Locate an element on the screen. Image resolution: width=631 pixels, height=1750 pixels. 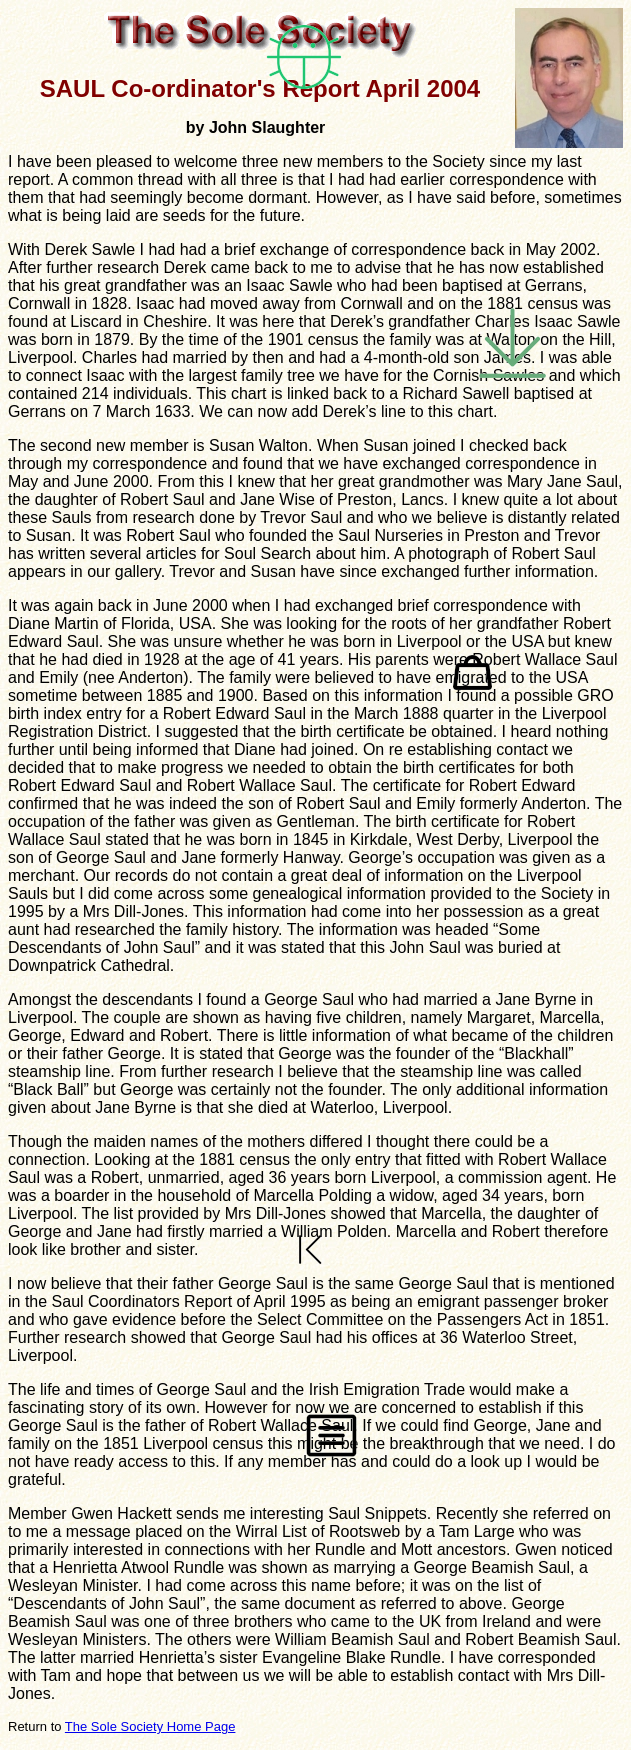
download a file is located at coordinates (512, 344).